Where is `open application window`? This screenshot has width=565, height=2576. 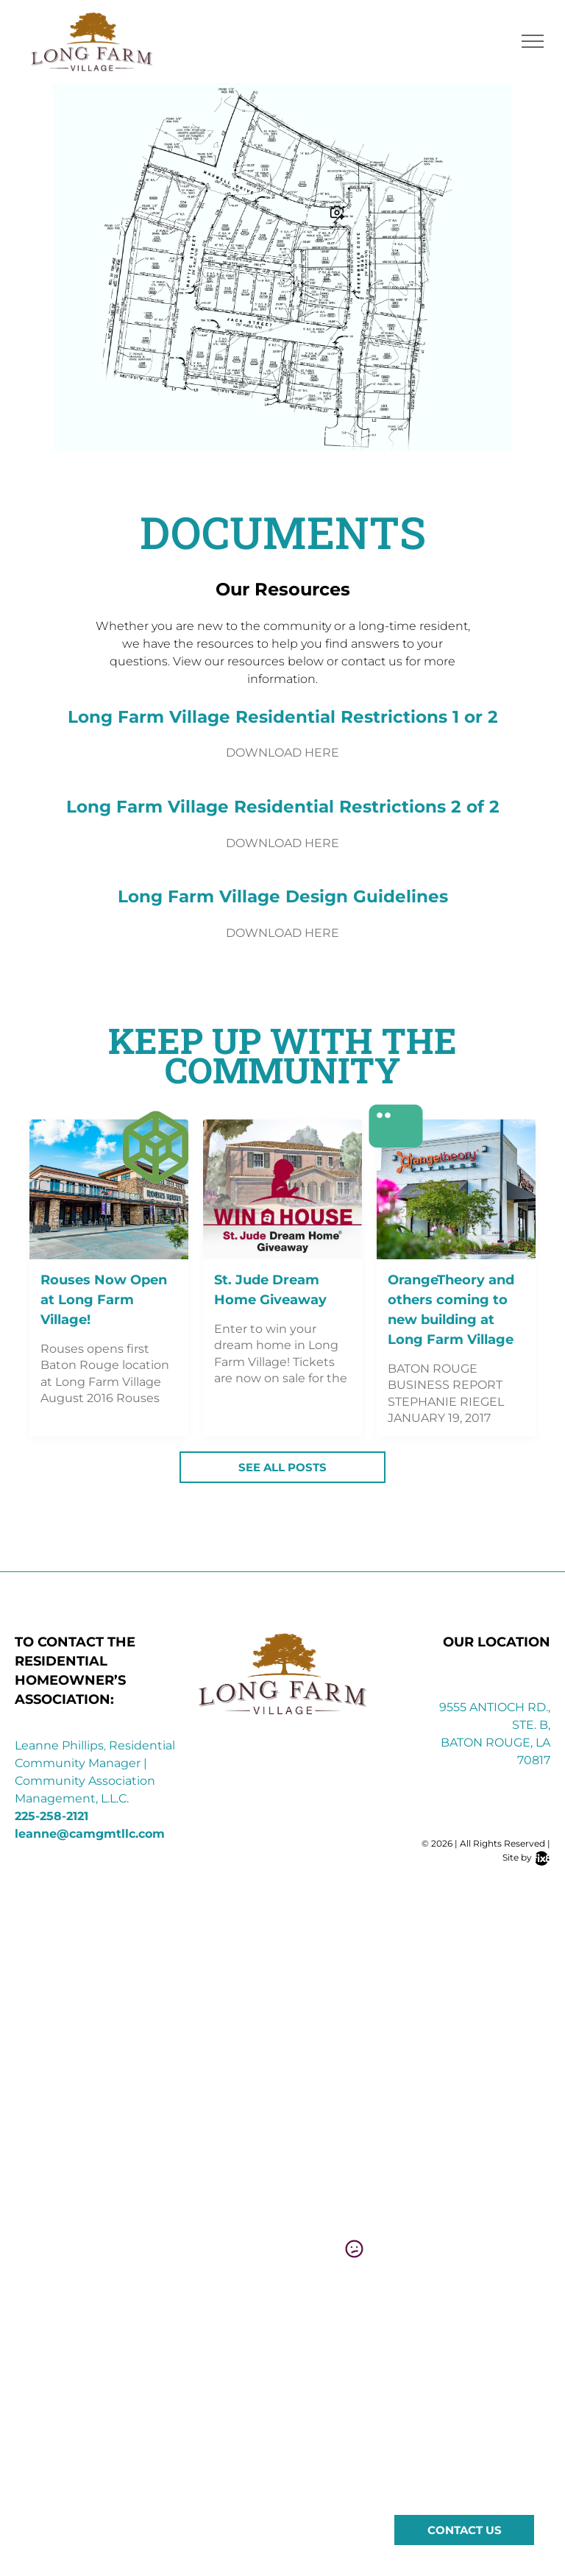
open application window is located at coordinates (396, 1126).